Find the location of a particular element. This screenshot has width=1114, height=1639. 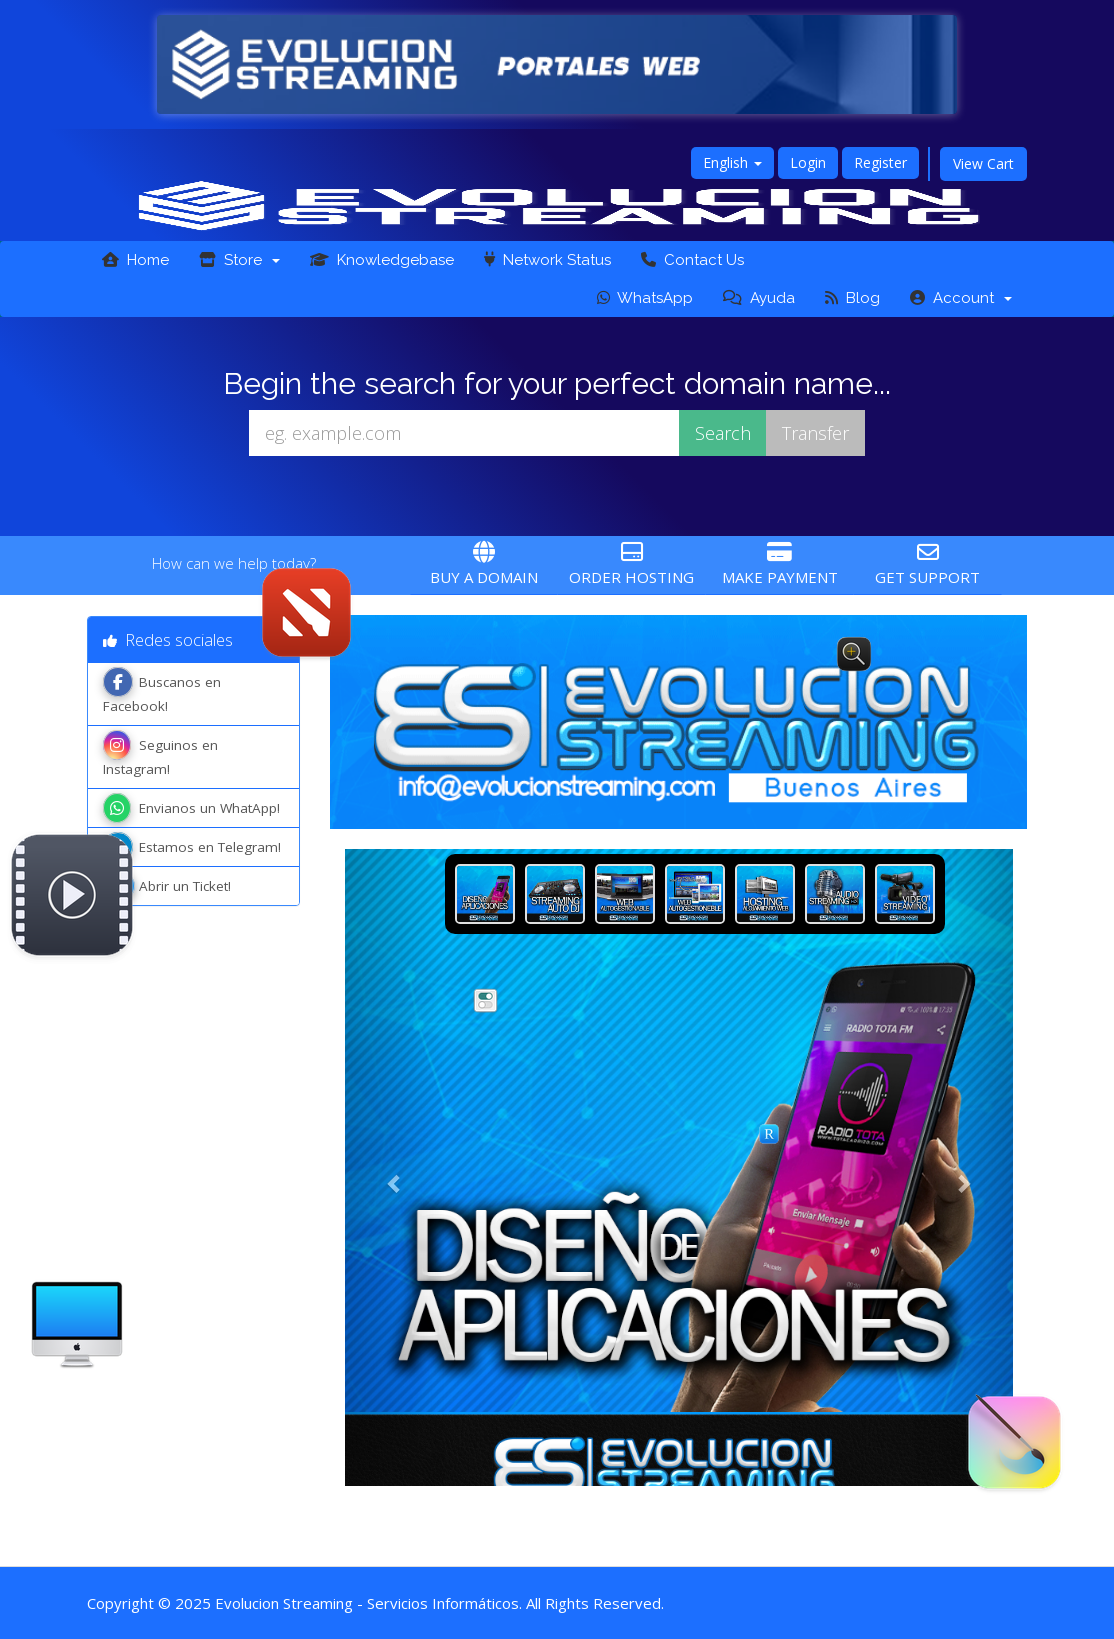

launch Dota 2 is located at coordinates (306, 612).